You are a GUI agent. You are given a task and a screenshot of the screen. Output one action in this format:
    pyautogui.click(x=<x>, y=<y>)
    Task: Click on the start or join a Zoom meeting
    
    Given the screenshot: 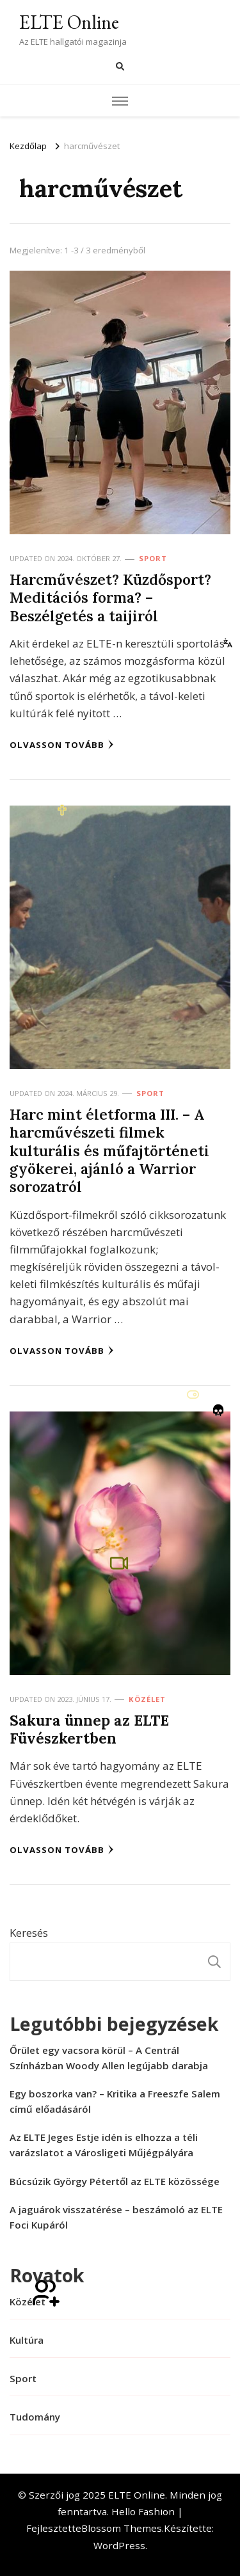 What is the action you would take?
    pyautogui.click(x=119, y=1563)
    